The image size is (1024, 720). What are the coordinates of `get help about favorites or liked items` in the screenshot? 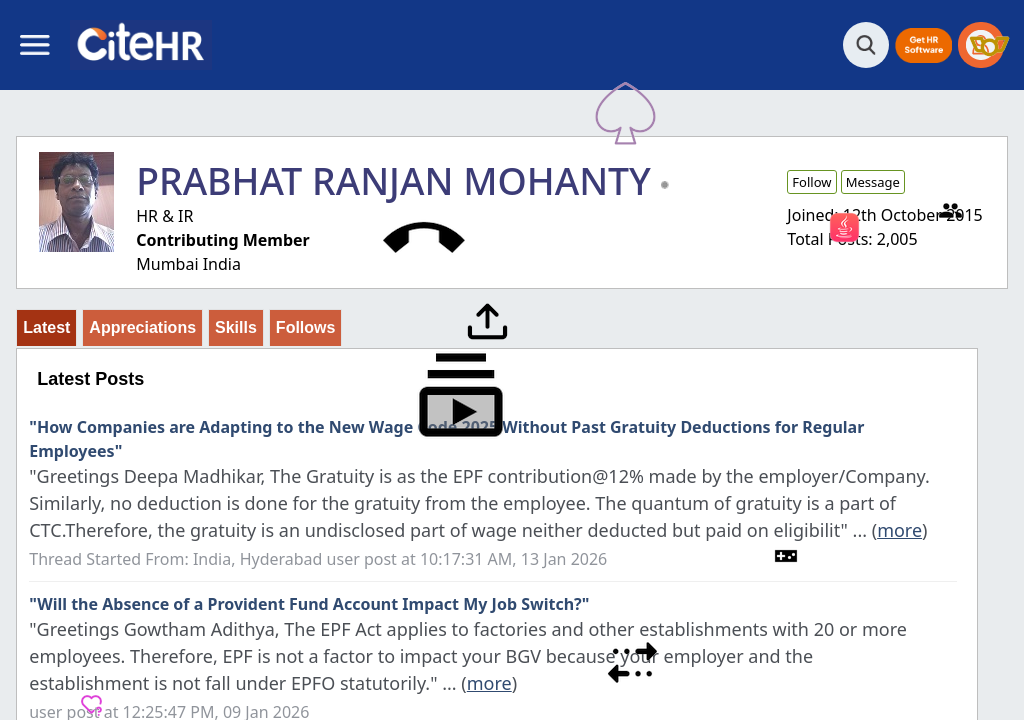 It's located at (91, 704).